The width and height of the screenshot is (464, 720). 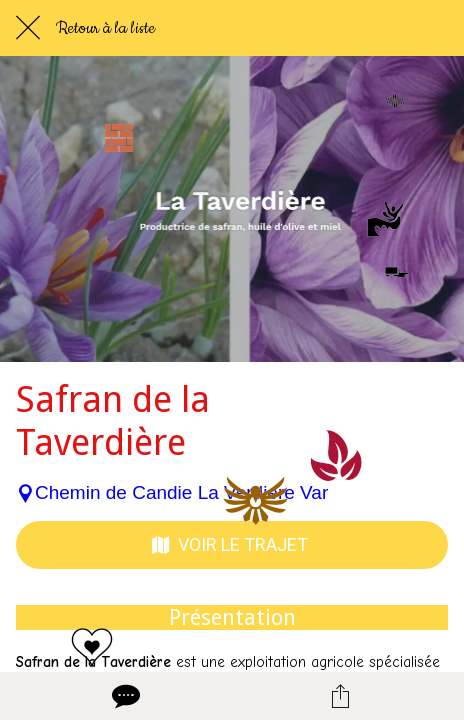 What do you see at coordinates (397, 273) in the screenshot?
I see `indicates freight or cargo delivery` at bounding box center [397, 273].